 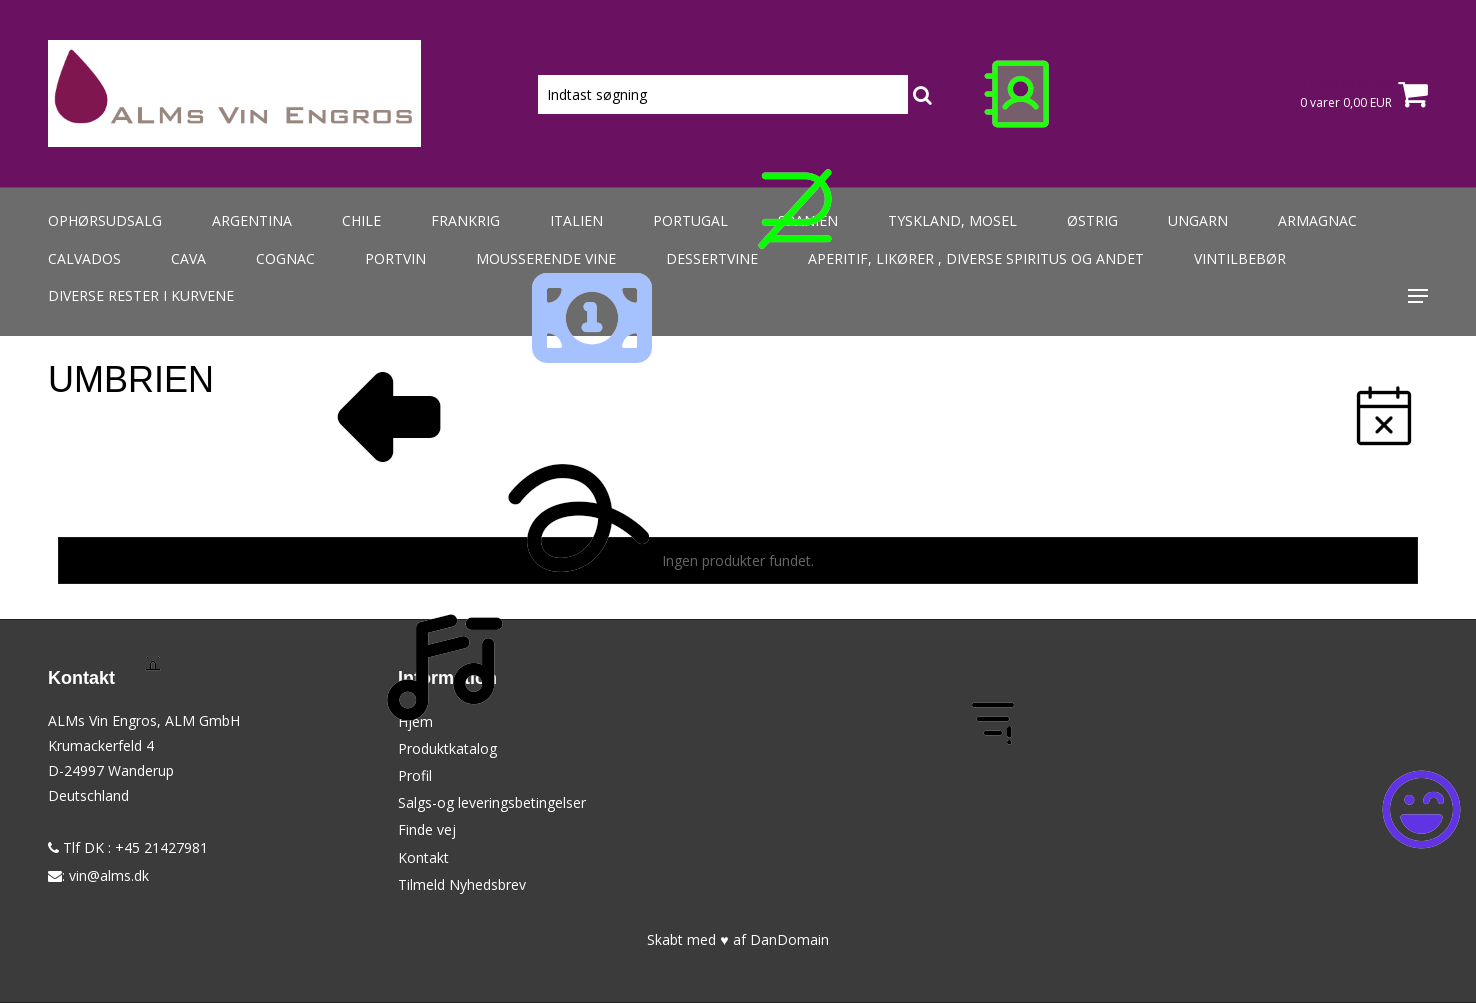 I want to click on add a playful or humorous reaction, so click(x=1421, y=809).